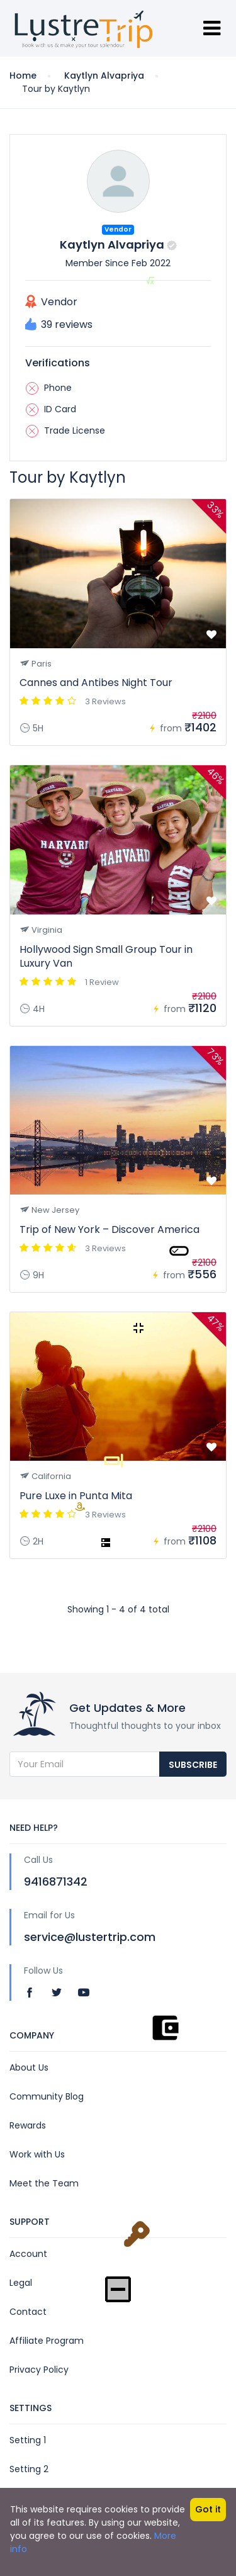 The image size is (236, 2576). Describe the element at coordinates (114, 1461) in the screenshot. I see `align content to the right` at that location.